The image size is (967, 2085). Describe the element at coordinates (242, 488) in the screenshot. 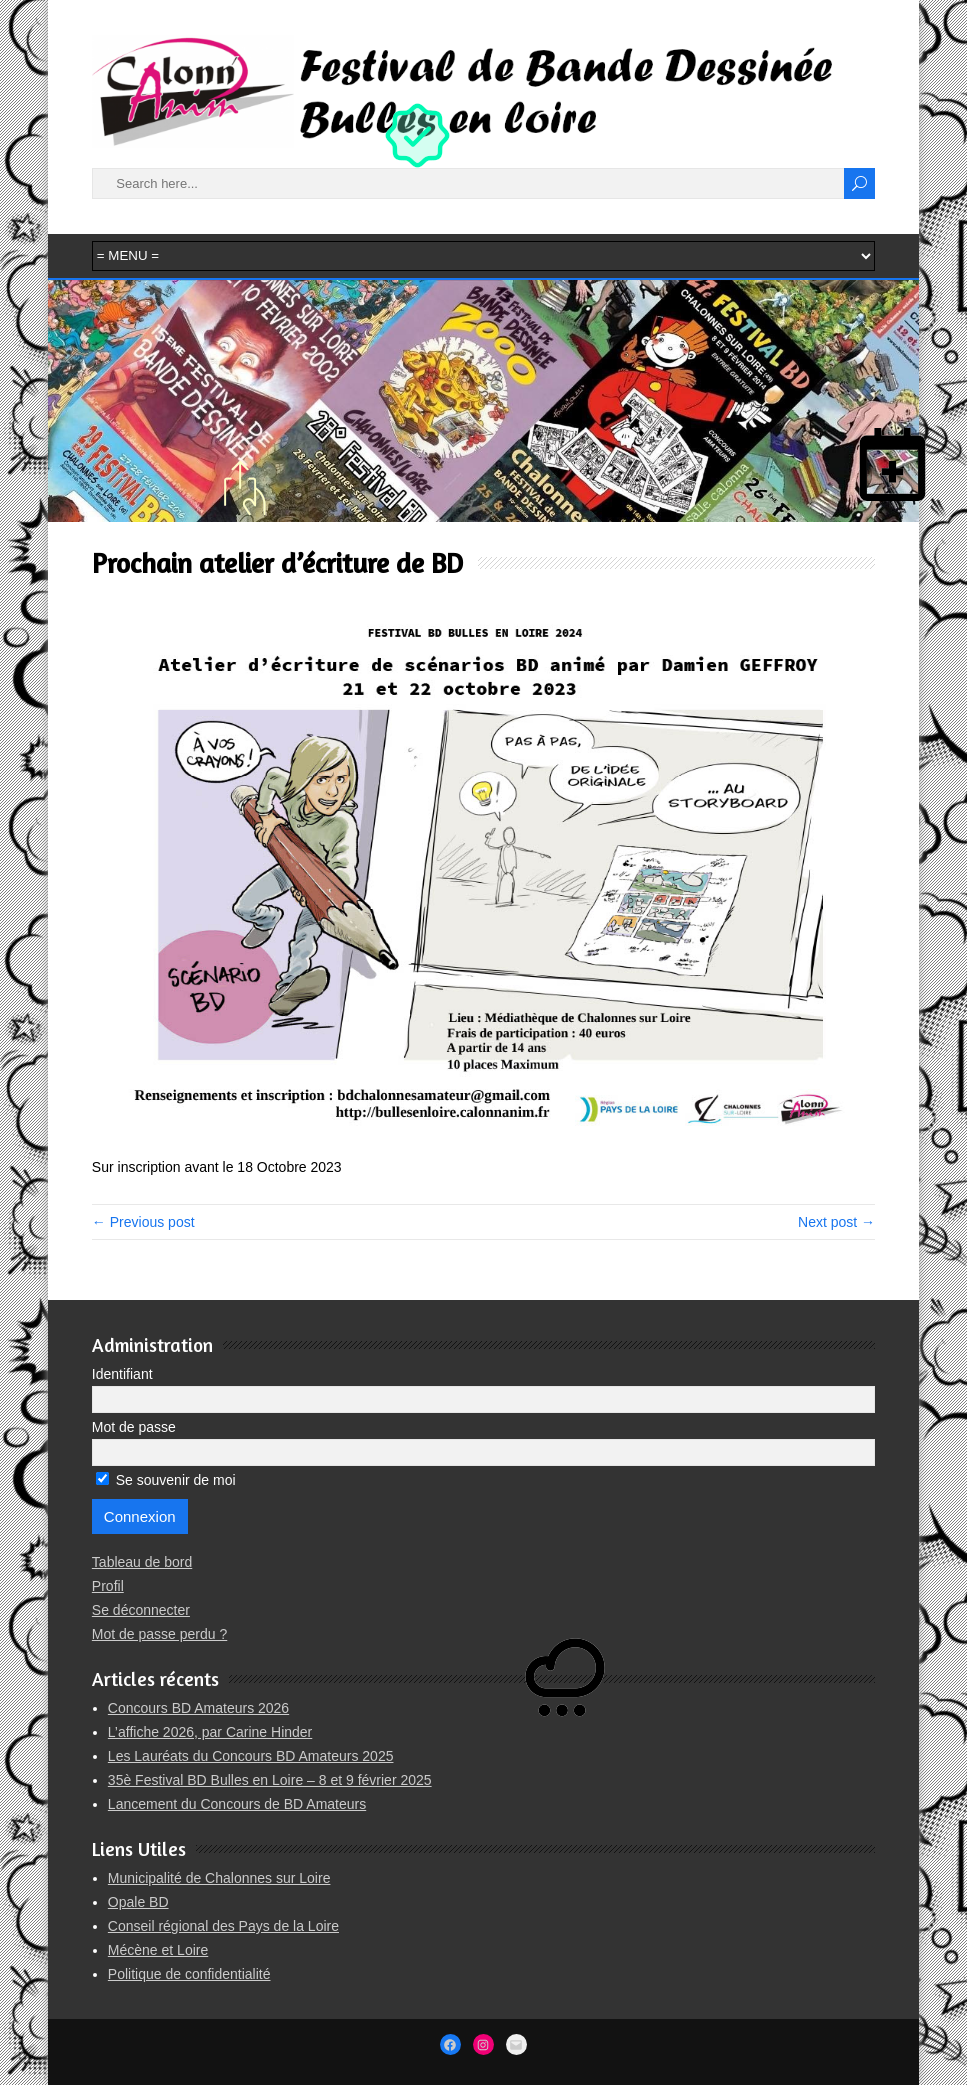

I see `deposit or add funds to your account` at that location.